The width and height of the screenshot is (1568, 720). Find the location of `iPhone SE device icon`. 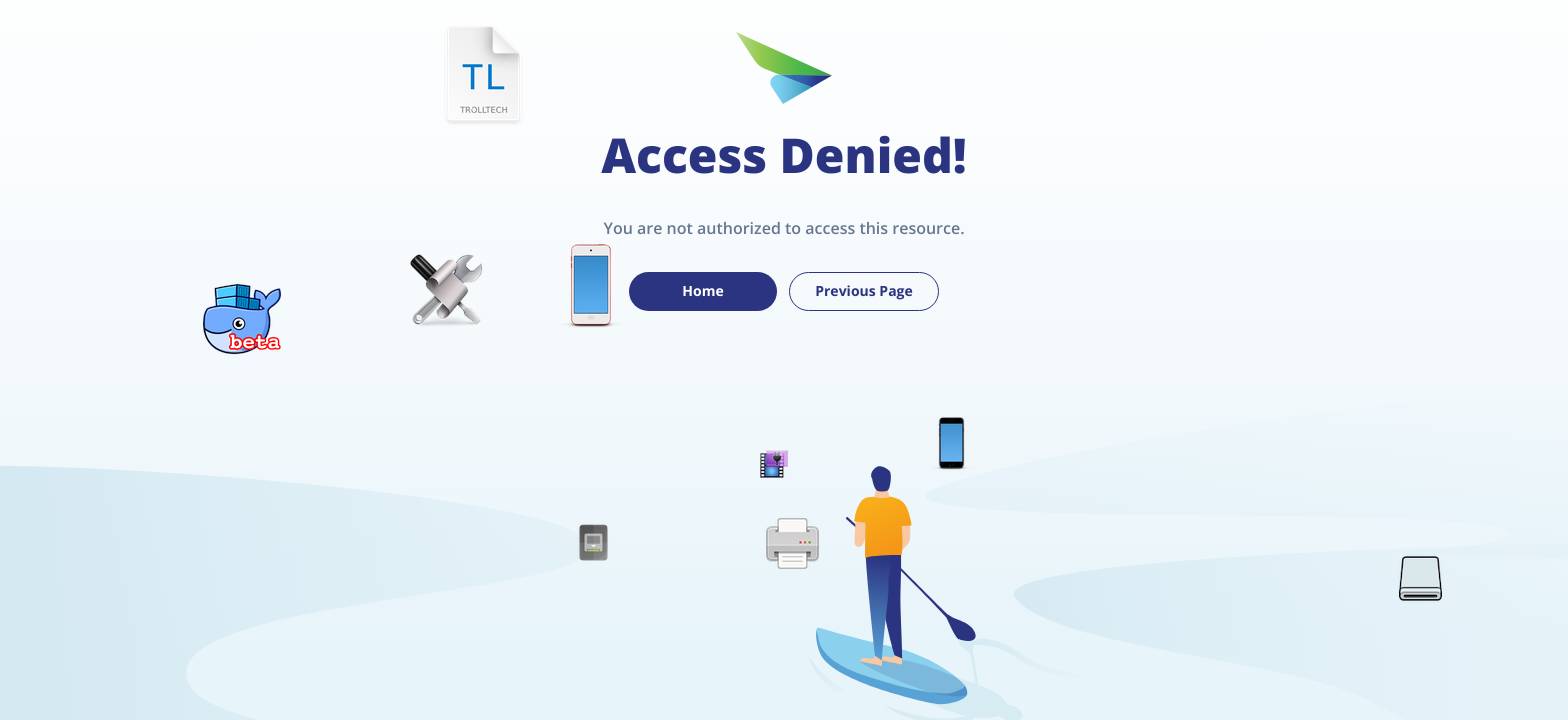

iPhone SE device icon is located at coordinates (951, 443).